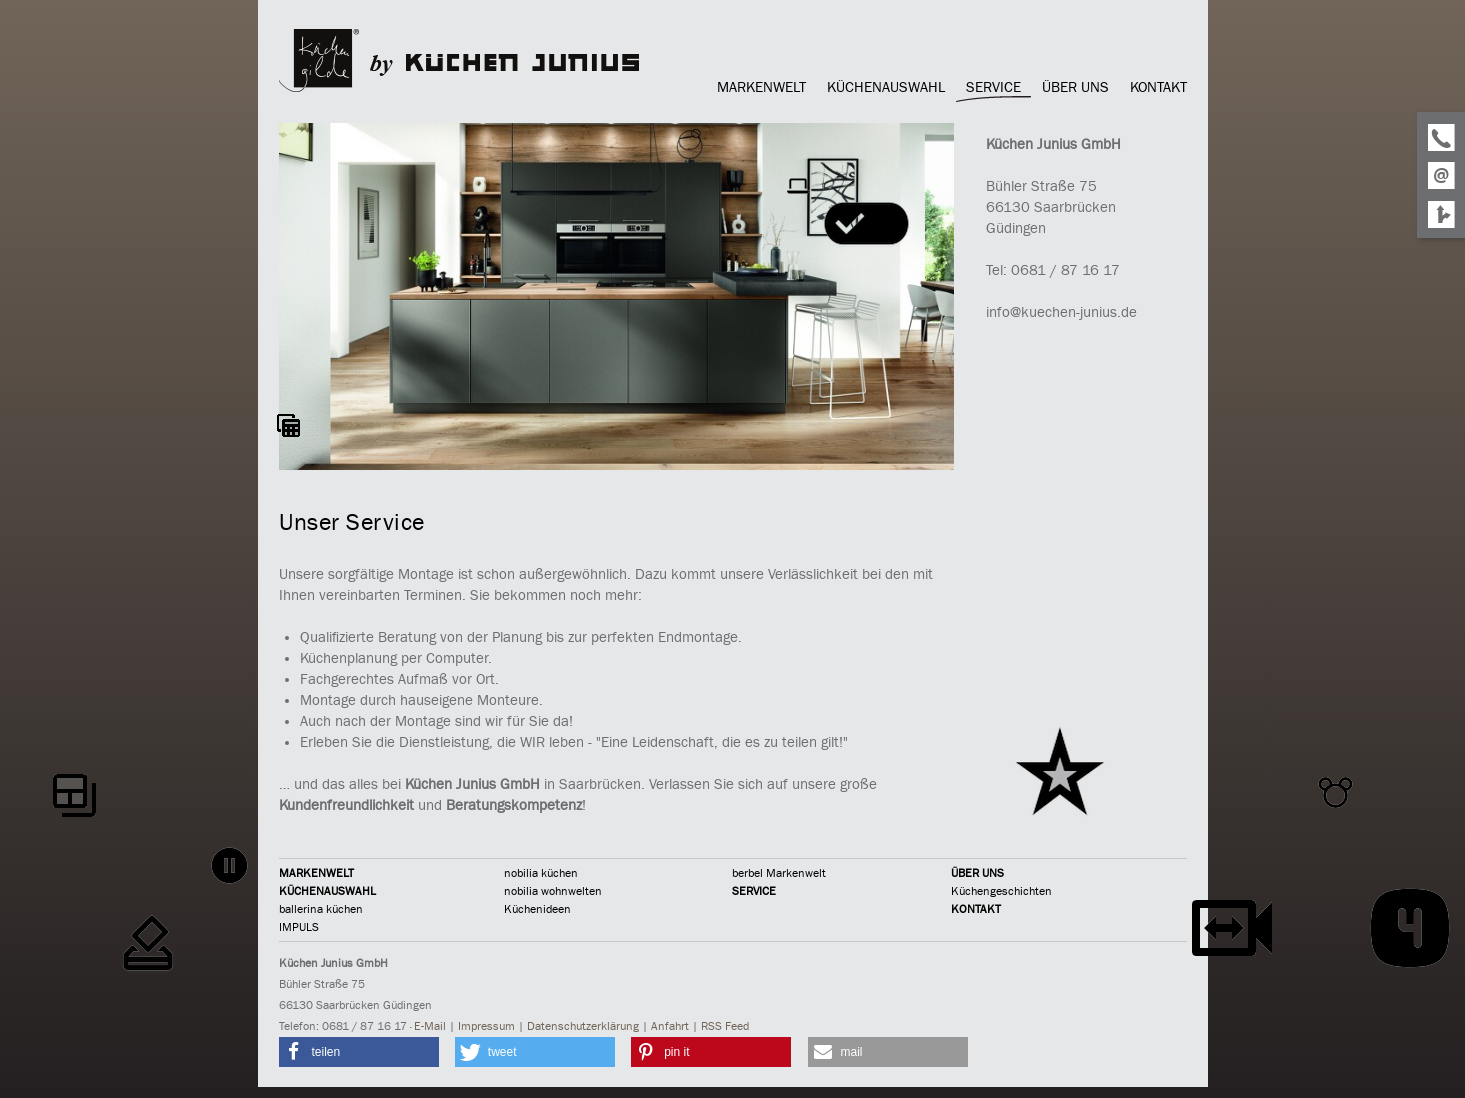 The height and width of the screenshot is (1098, 1465). I want to click on create a backup copy of table data, so click(74, 795).